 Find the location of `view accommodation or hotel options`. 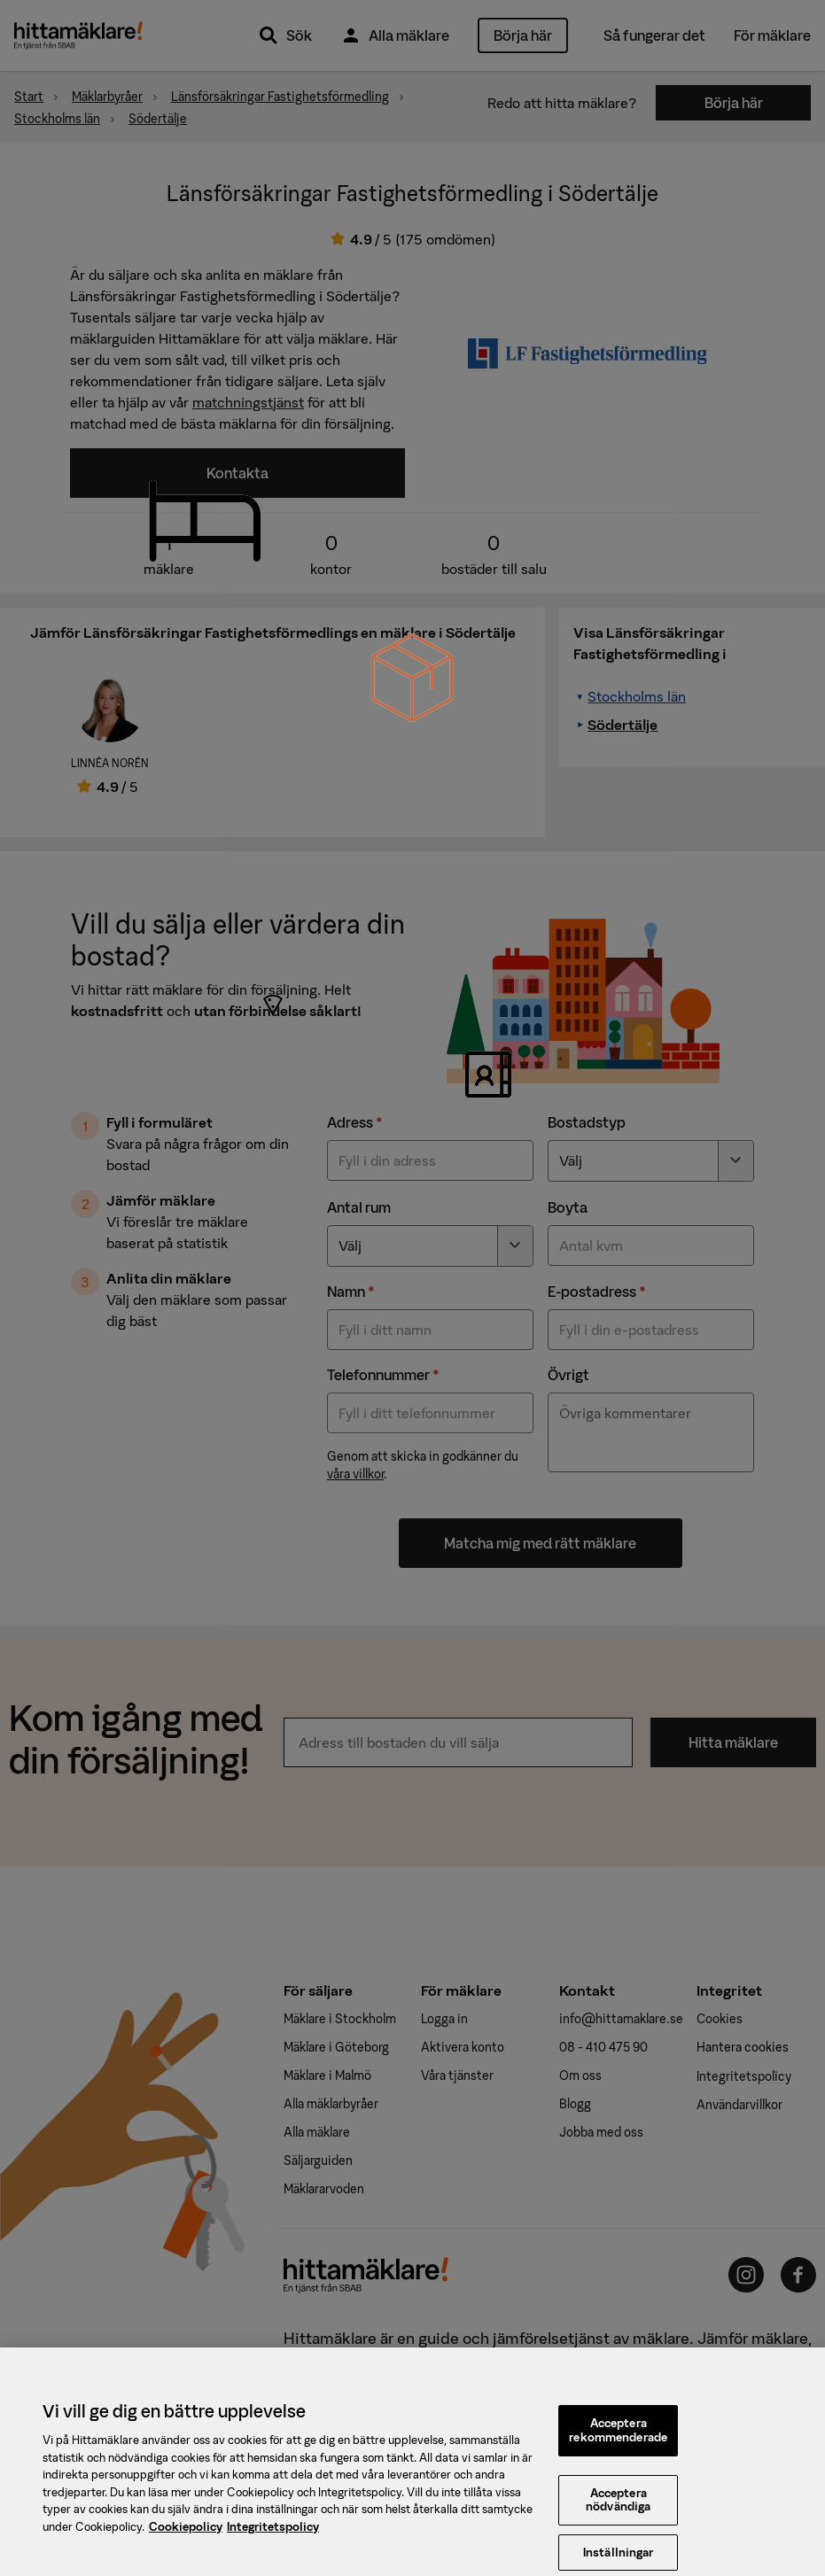

view accommodation or hotel options is located at coordinates (201, 521).